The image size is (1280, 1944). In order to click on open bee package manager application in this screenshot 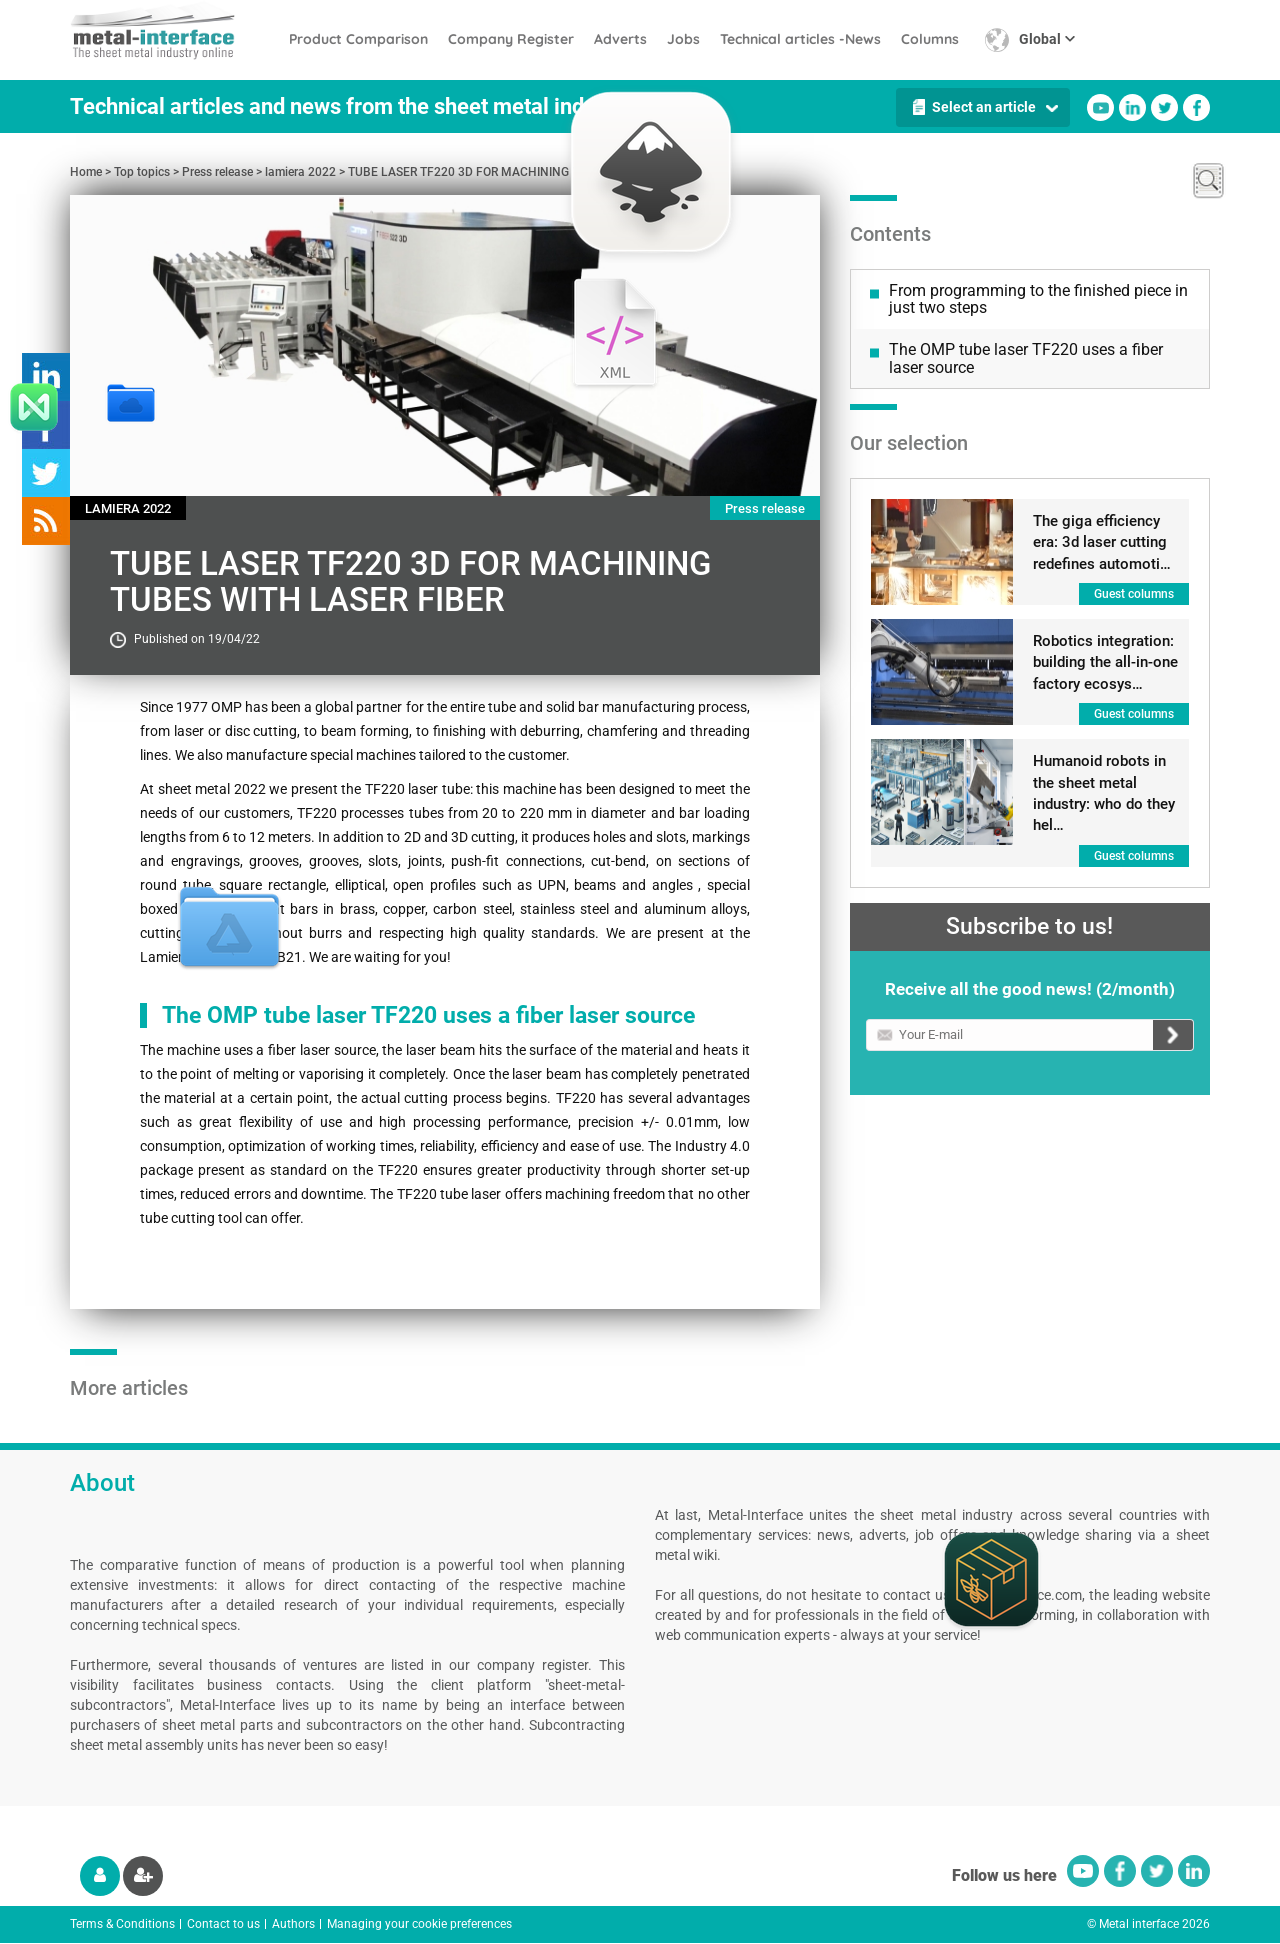, I will do `click(991, 1579)`.